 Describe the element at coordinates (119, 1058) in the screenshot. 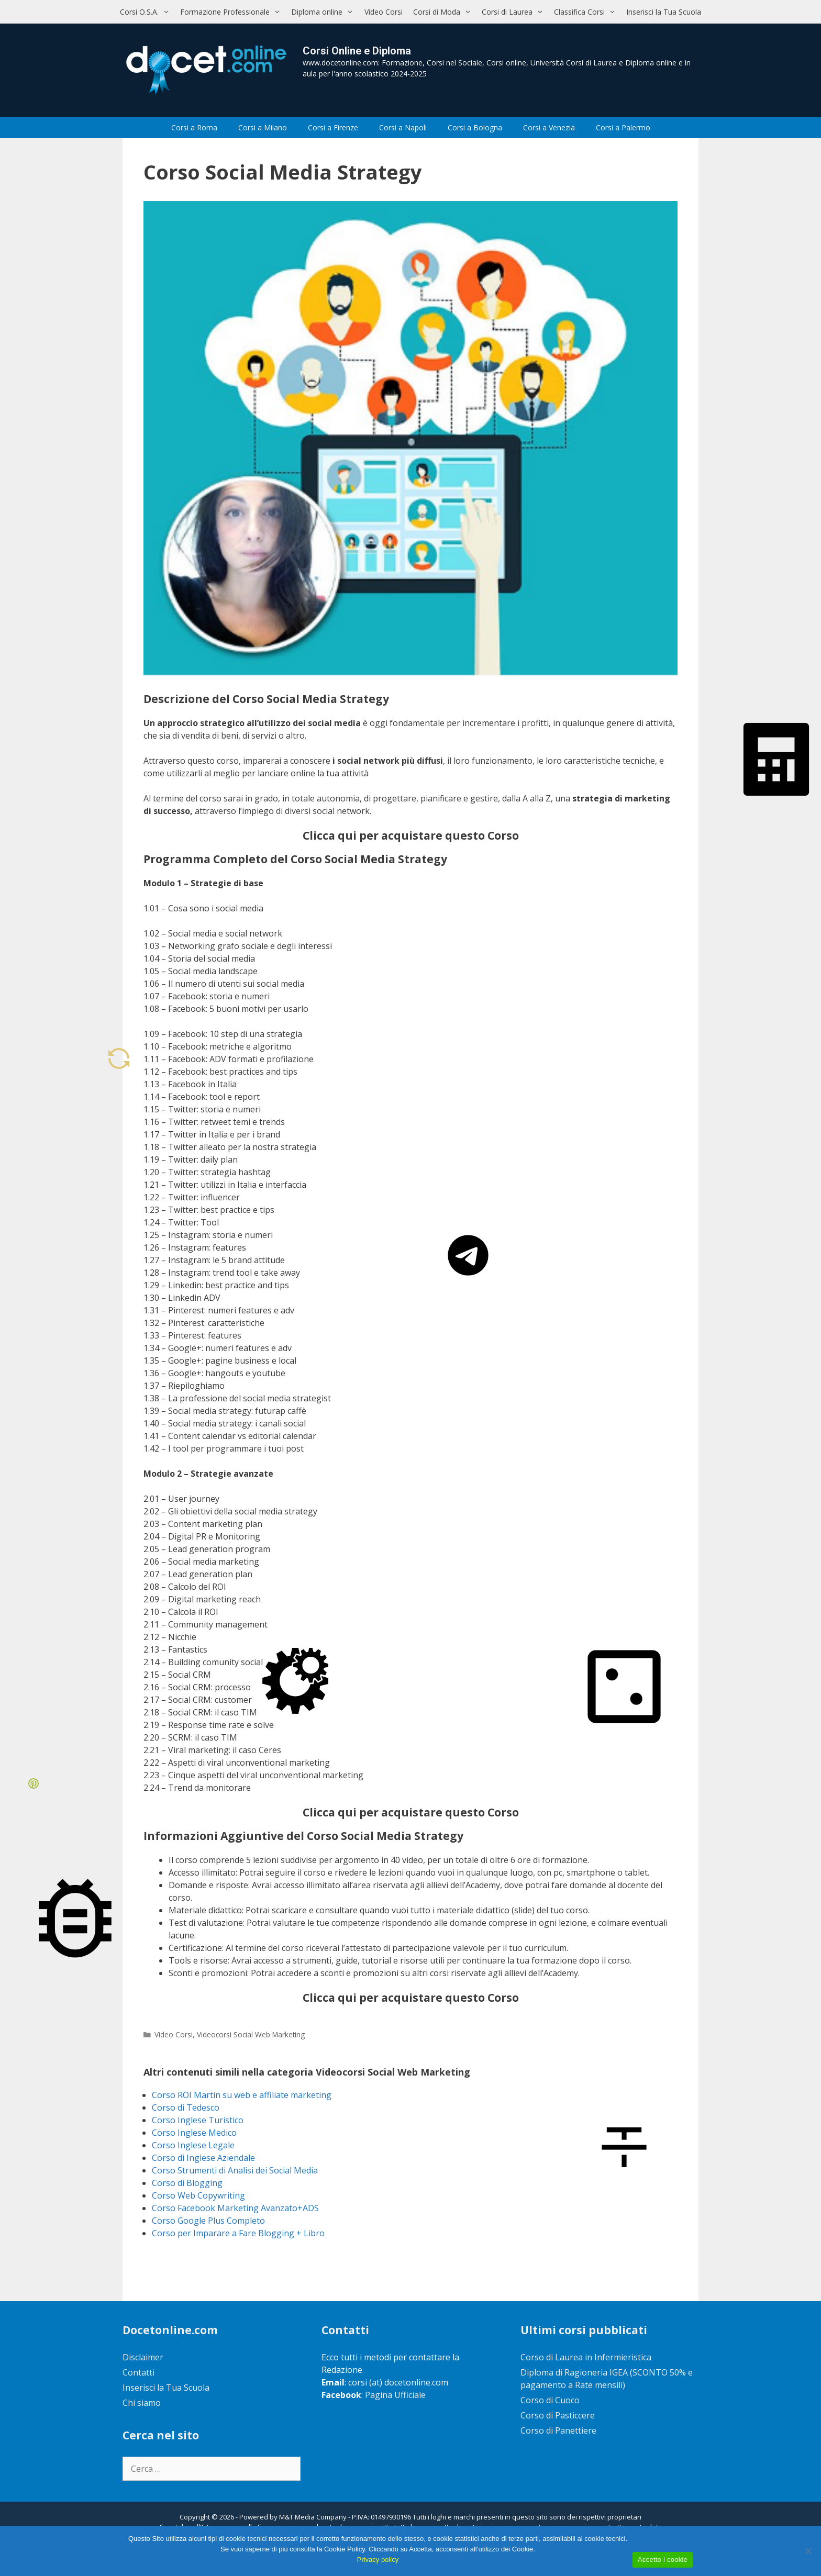

I see `undo or revert to previous state` at that location.